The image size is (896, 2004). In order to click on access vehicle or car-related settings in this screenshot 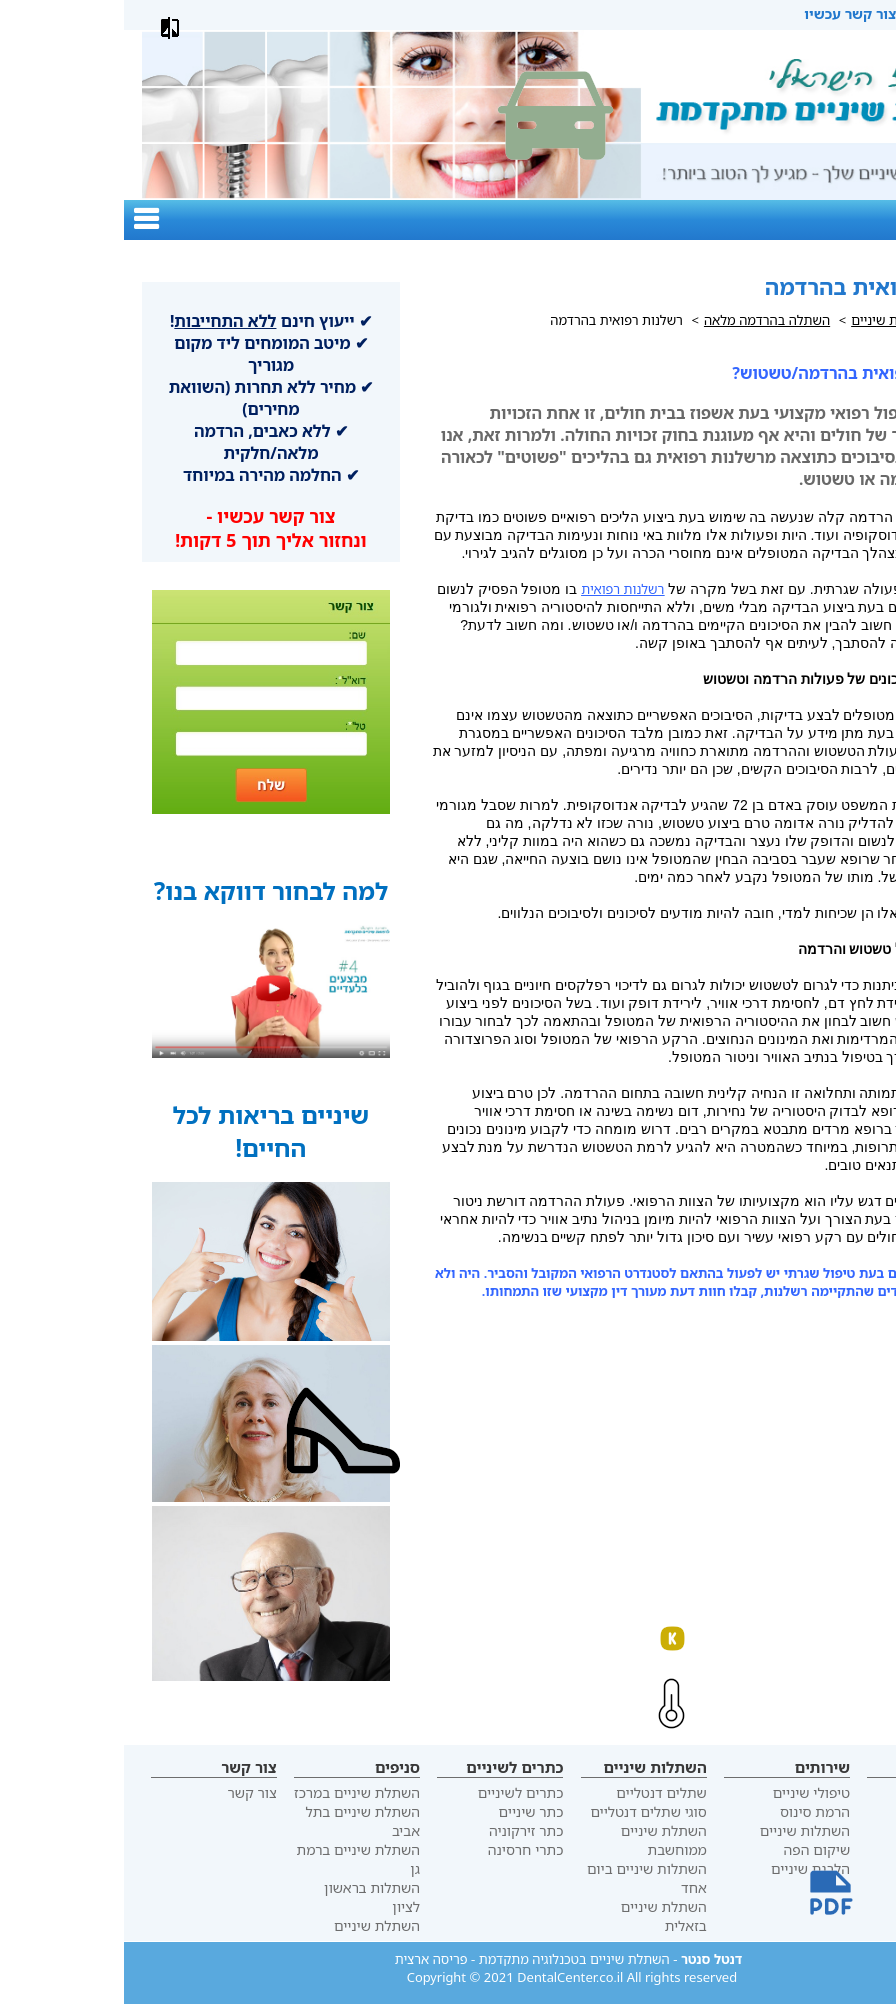, I will do `click(555, 117)`.